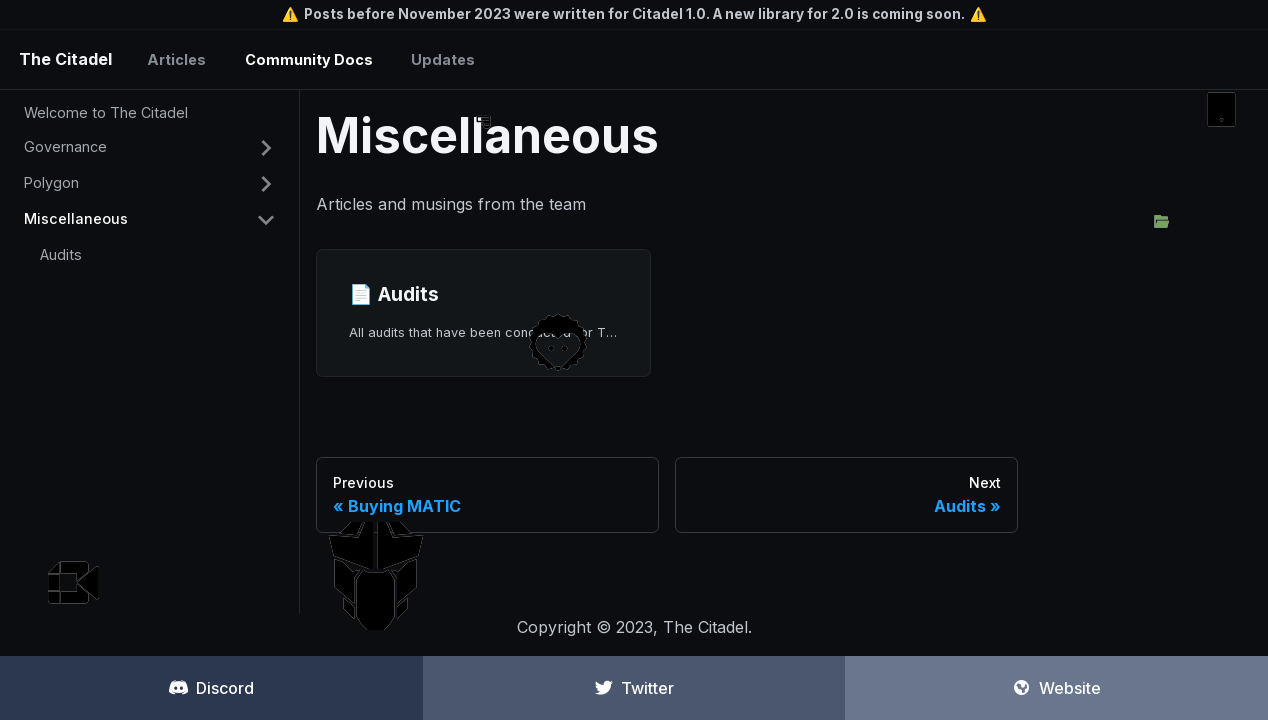  I want to click on open folder to view contents, so click(1161, 221).